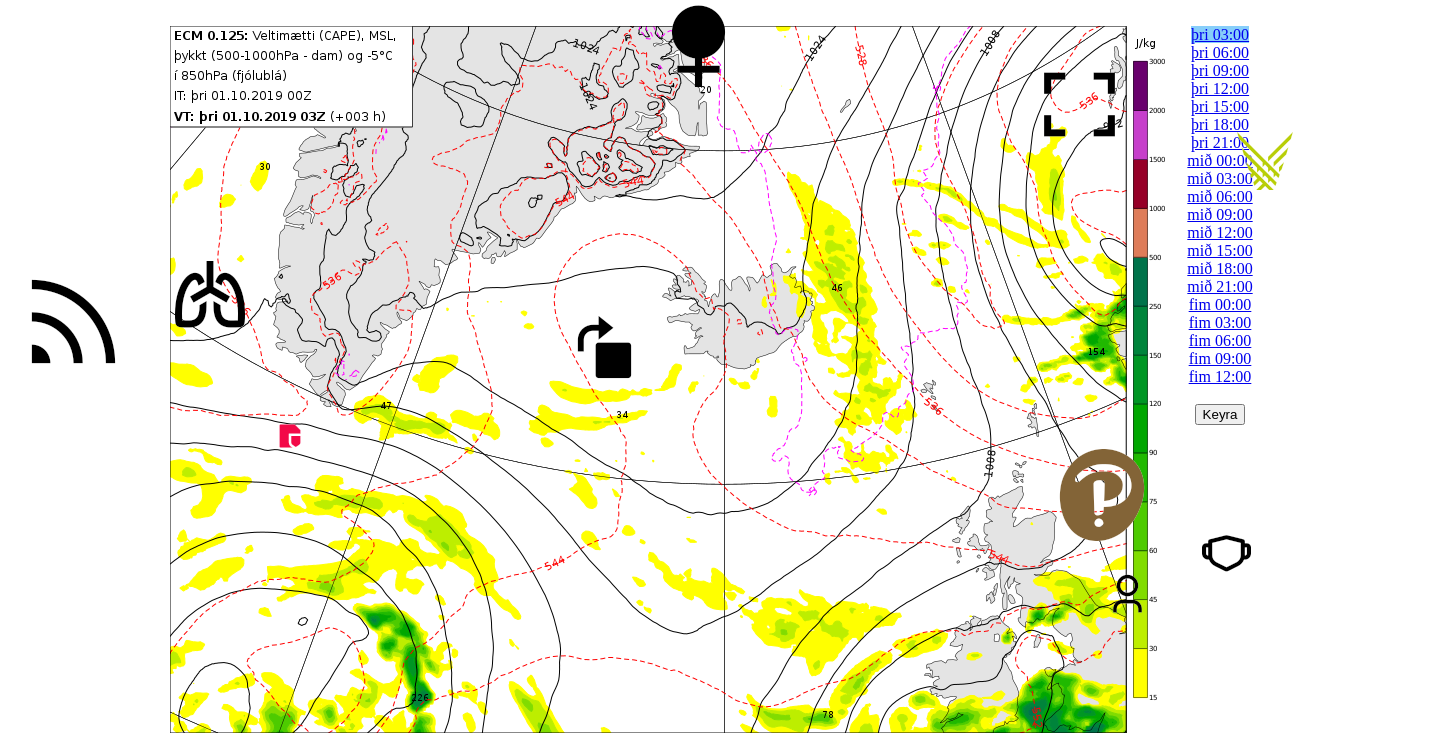 This screenshot has height=741, width=1440. What do you see at coordinates (1102, 495) in the screenshot?
I see `pearson education platform logo` at bounding box center [1102, 495].